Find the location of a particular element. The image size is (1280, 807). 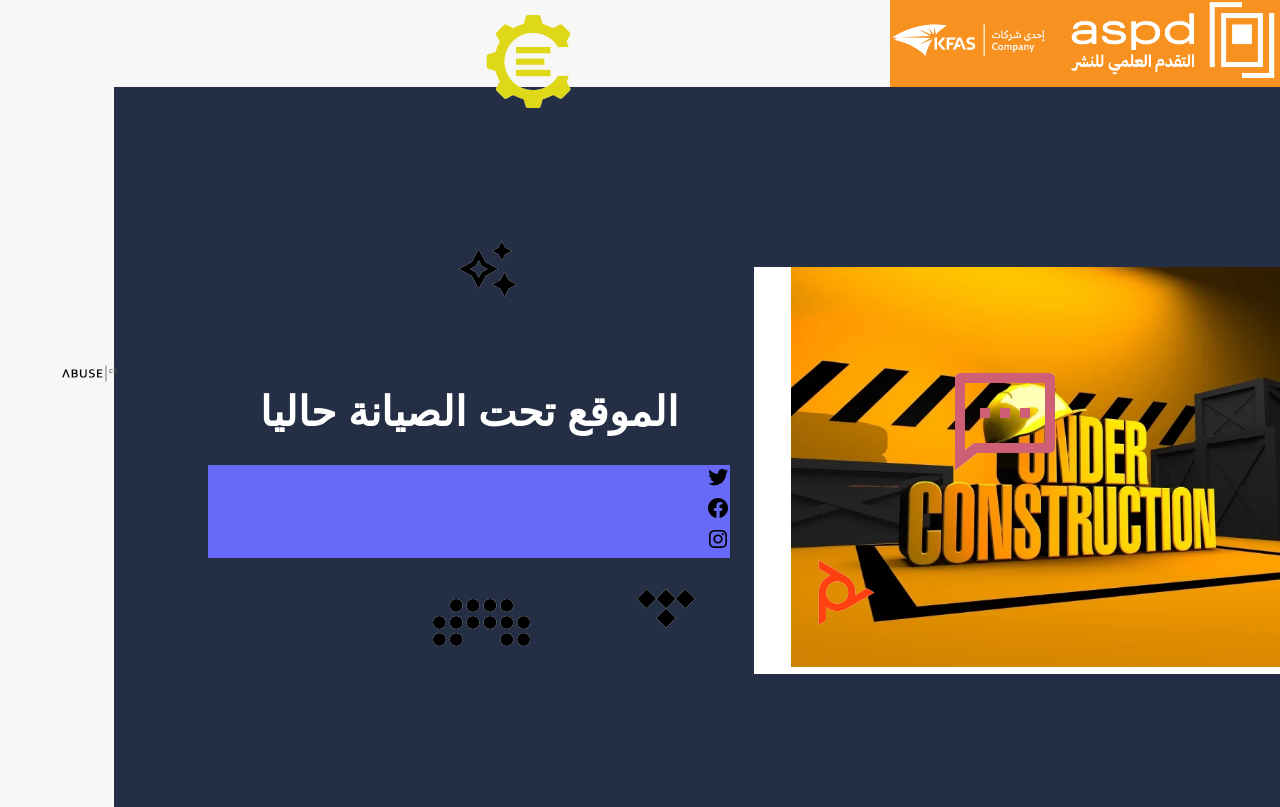

indicates AI-generated or enhanced content is located at coordinates (489, 269).